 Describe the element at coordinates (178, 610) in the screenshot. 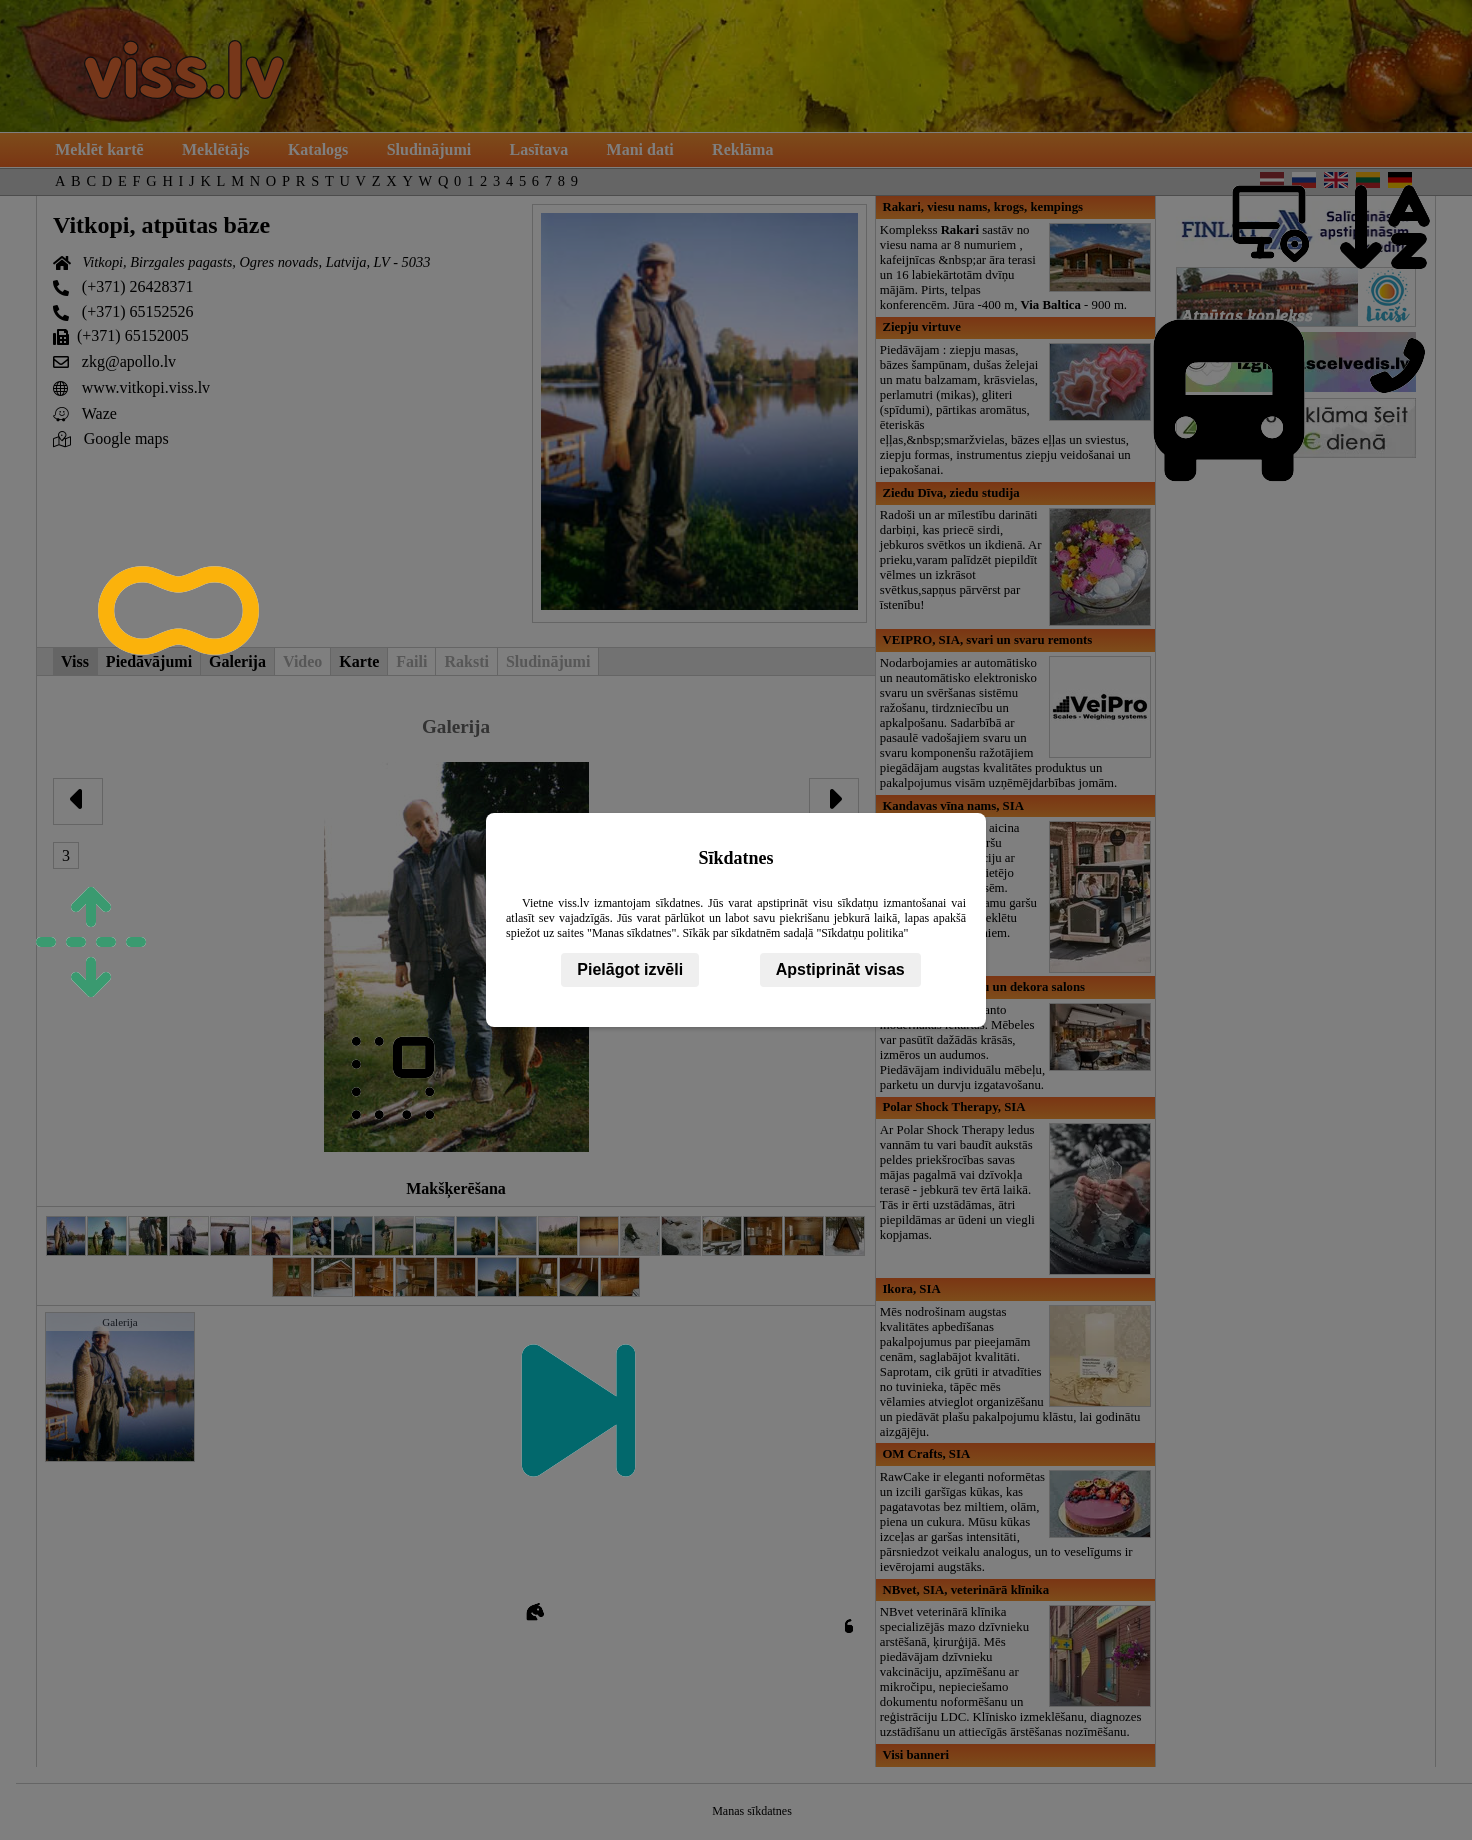

I see `peanut app logo or brand icon` at that location.